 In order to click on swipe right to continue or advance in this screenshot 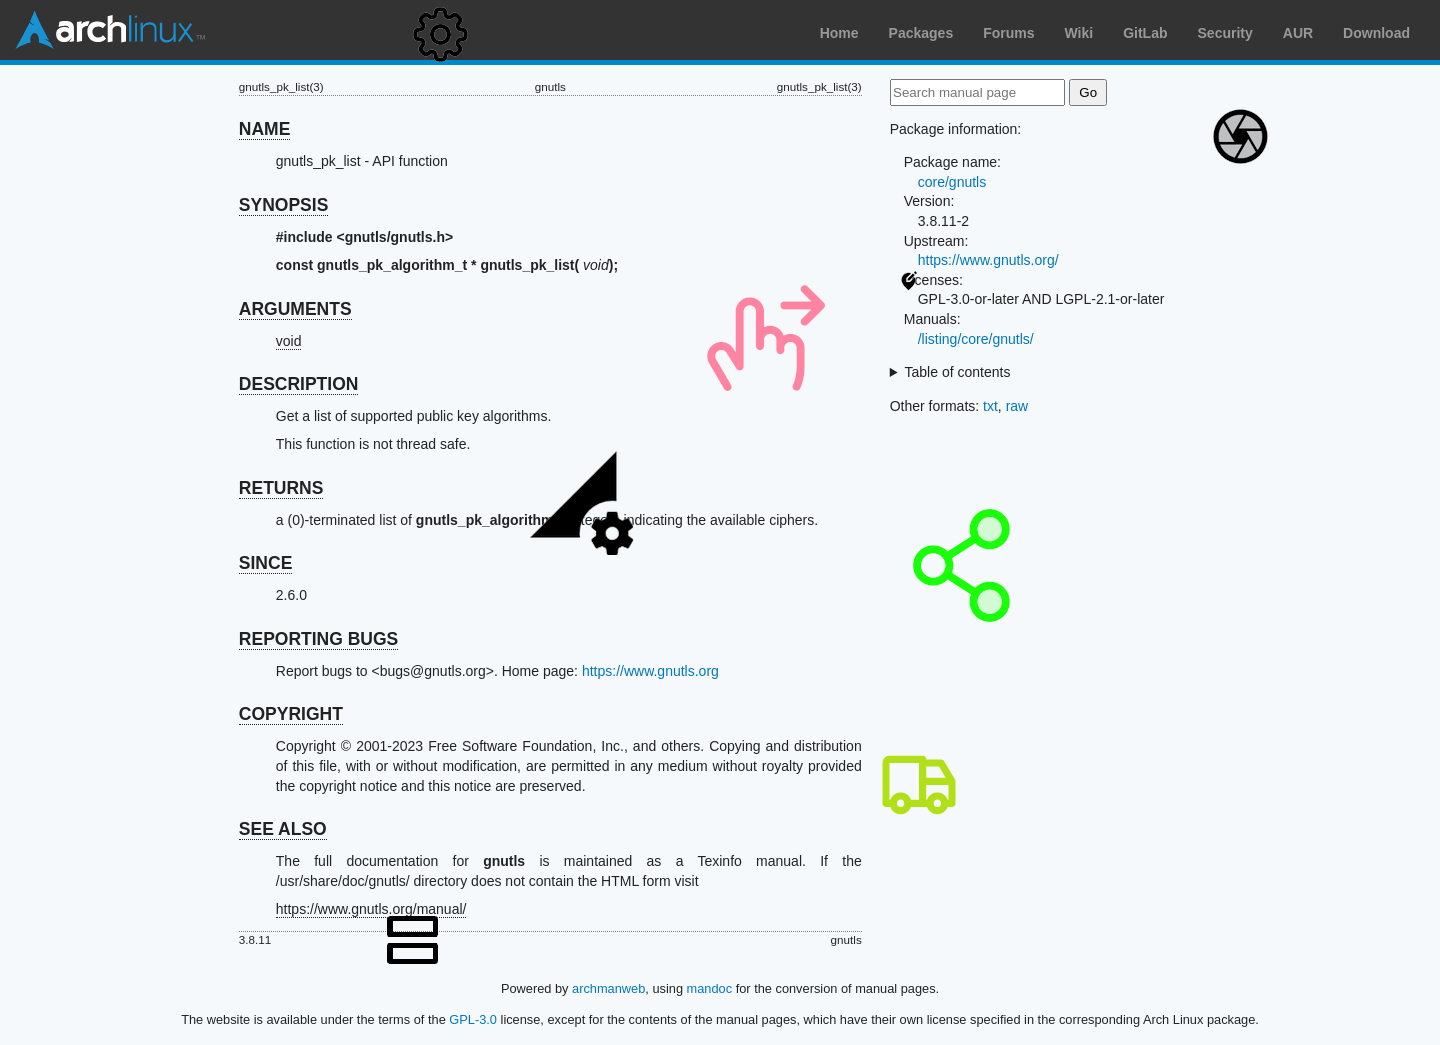, I will do `click(760, 342)`.